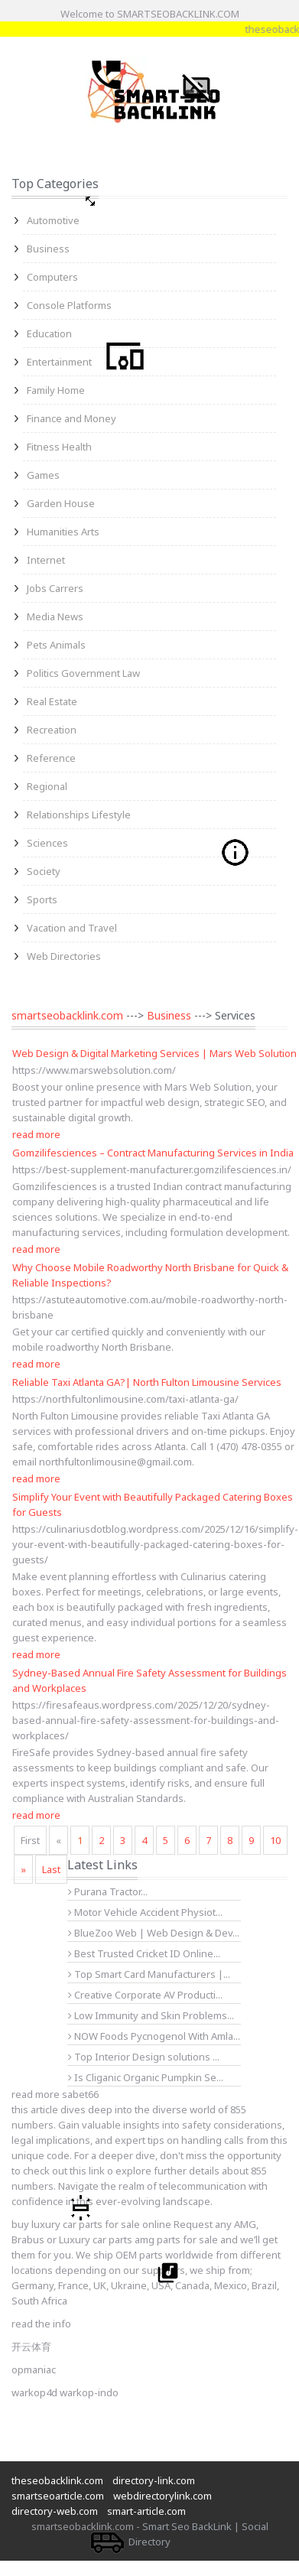 The image size is (299, 2576). What do you see at coordinates (80, 2207) in the screenshot?
I see `adjust screen brightness settings` at bounding box center [80, 2207].